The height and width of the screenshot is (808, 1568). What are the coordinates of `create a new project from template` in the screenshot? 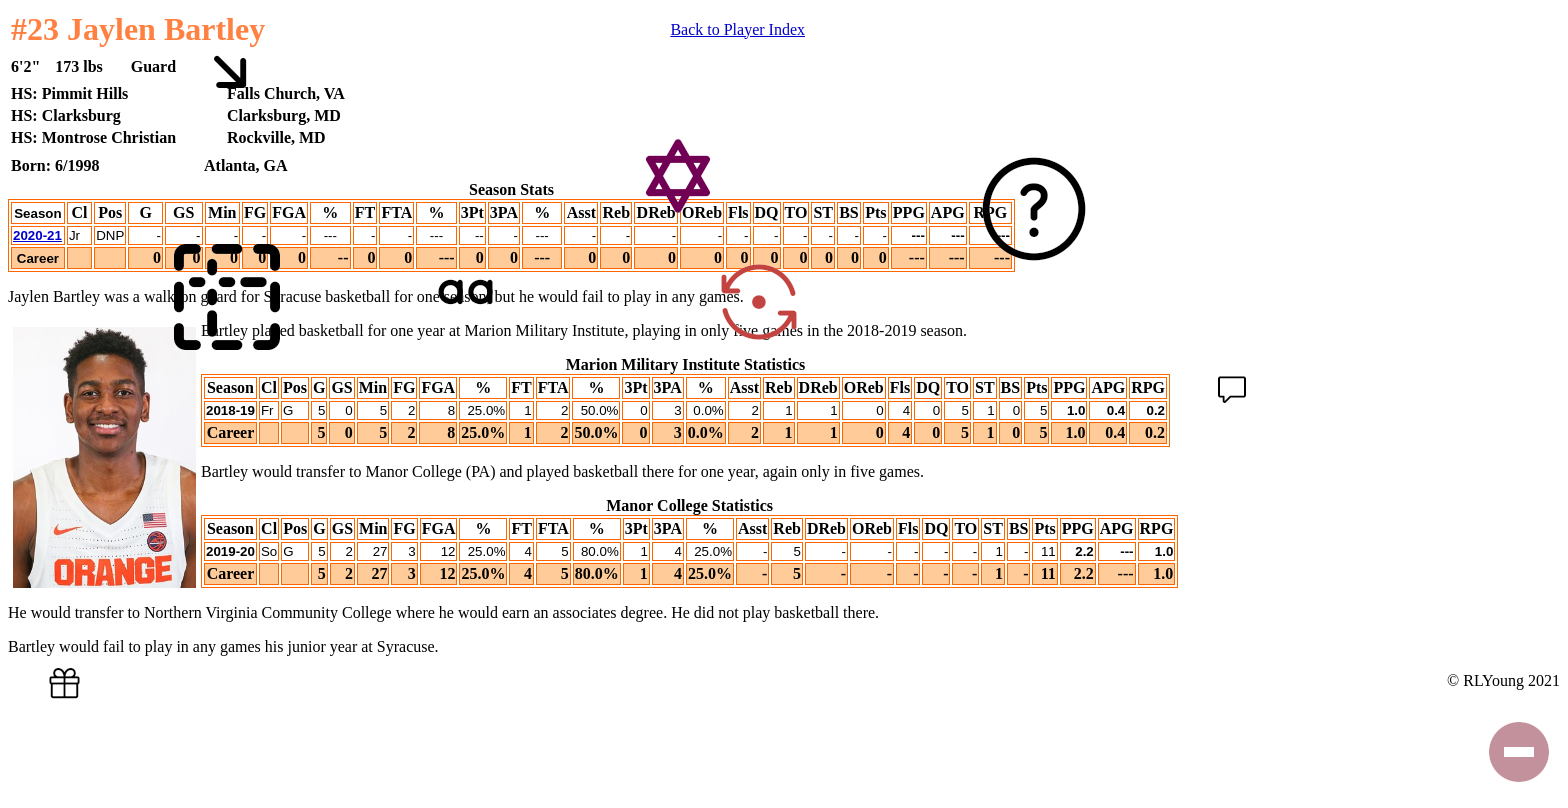 It's located at (227, 297).